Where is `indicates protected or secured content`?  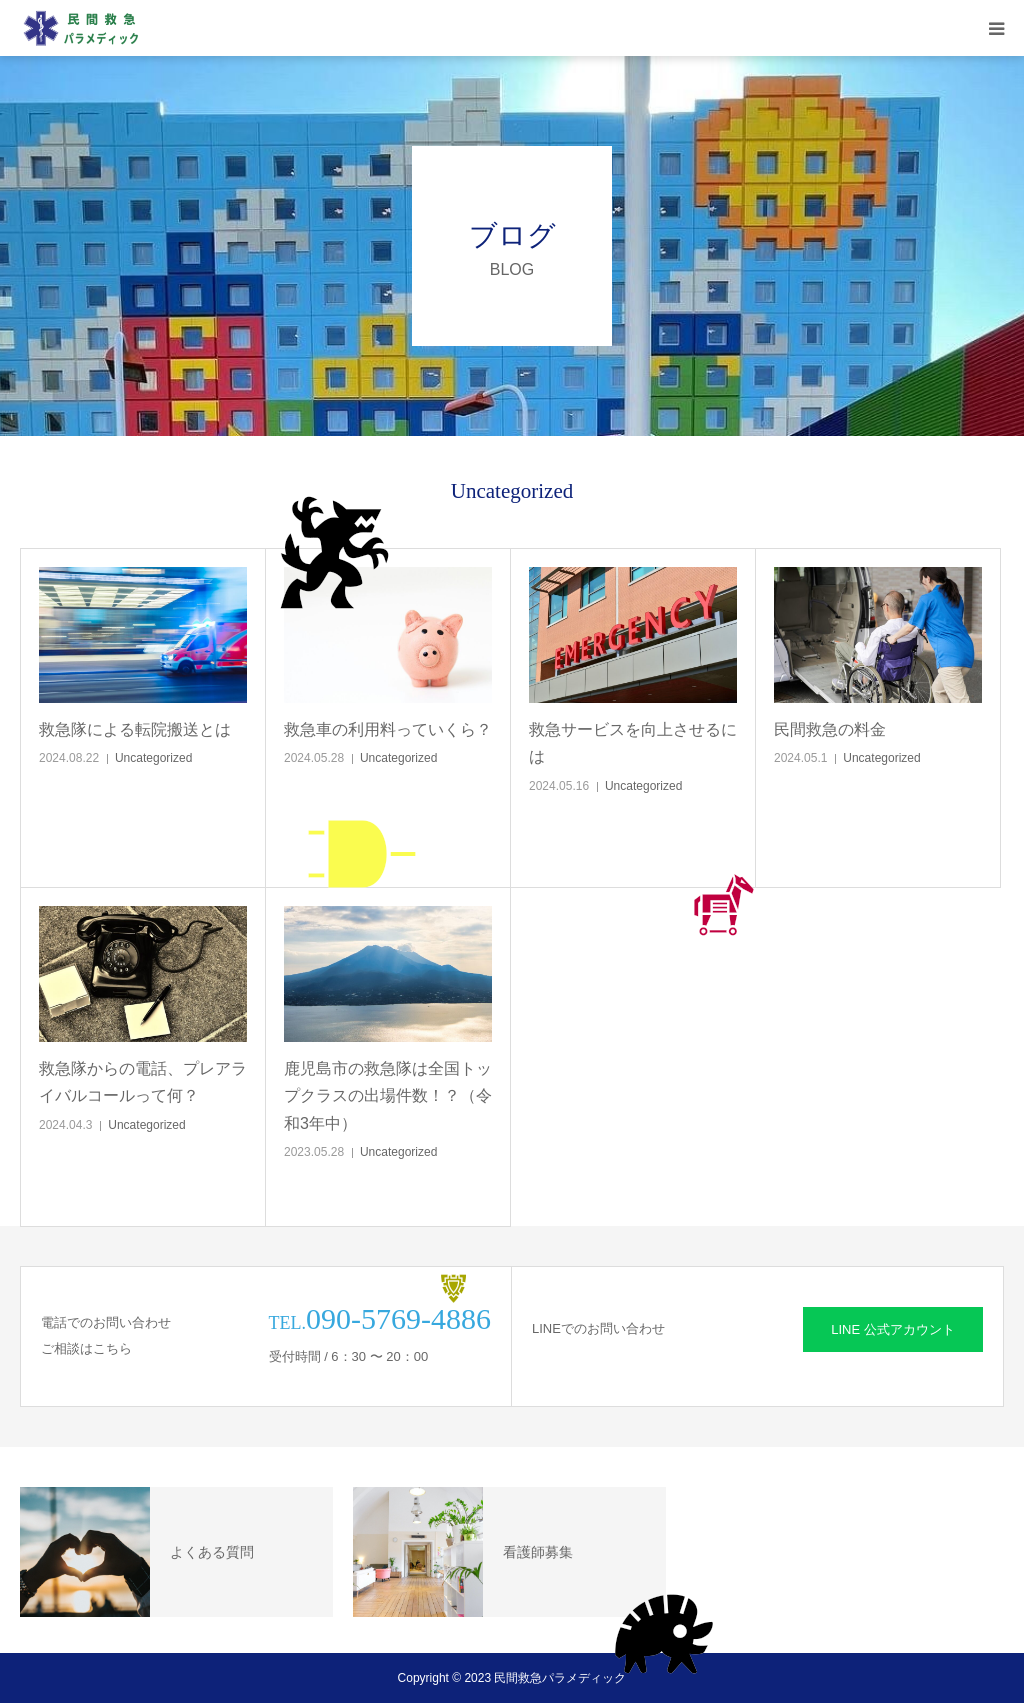
indicates protected or secured content is located at coordinates (453, 1288).